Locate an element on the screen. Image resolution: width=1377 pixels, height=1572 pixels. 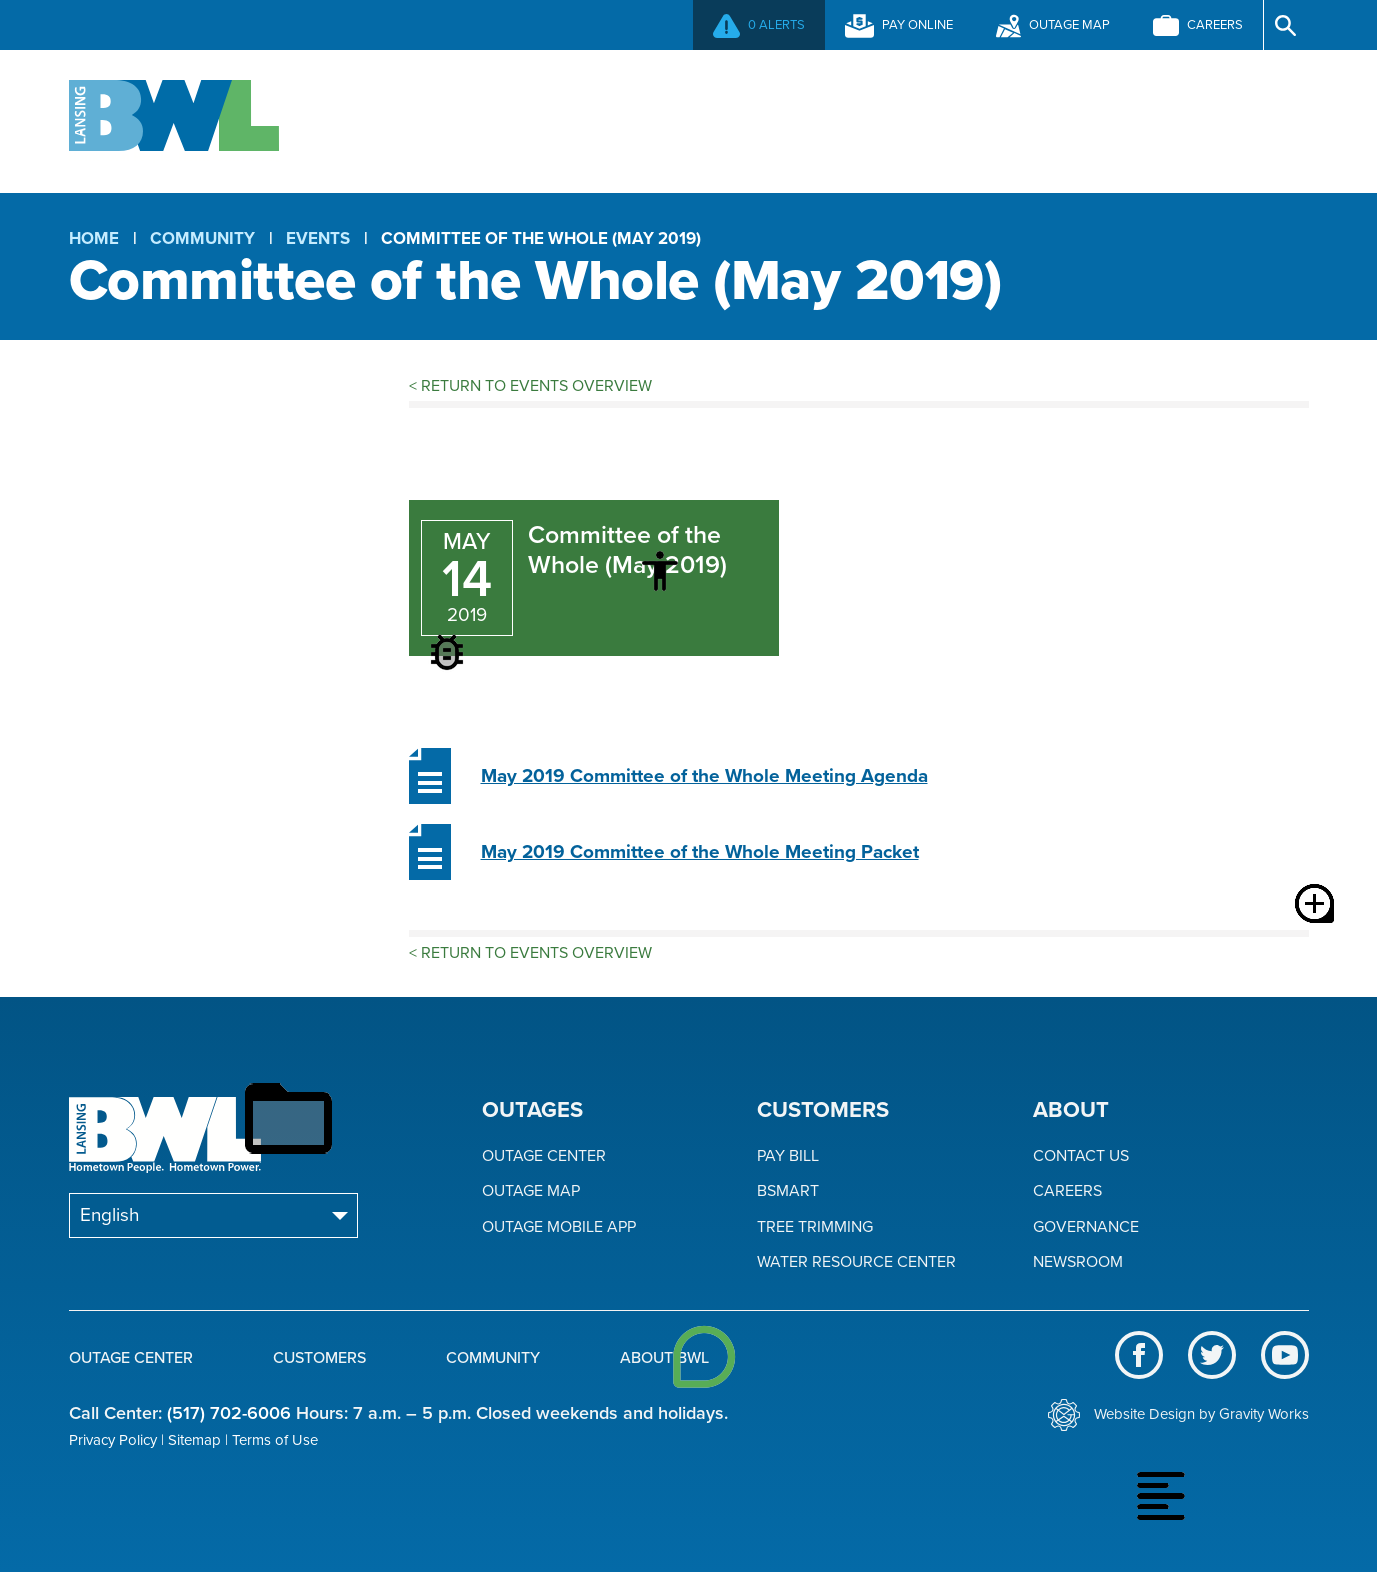
zoom in on image is located at coordinates (1314, 903).